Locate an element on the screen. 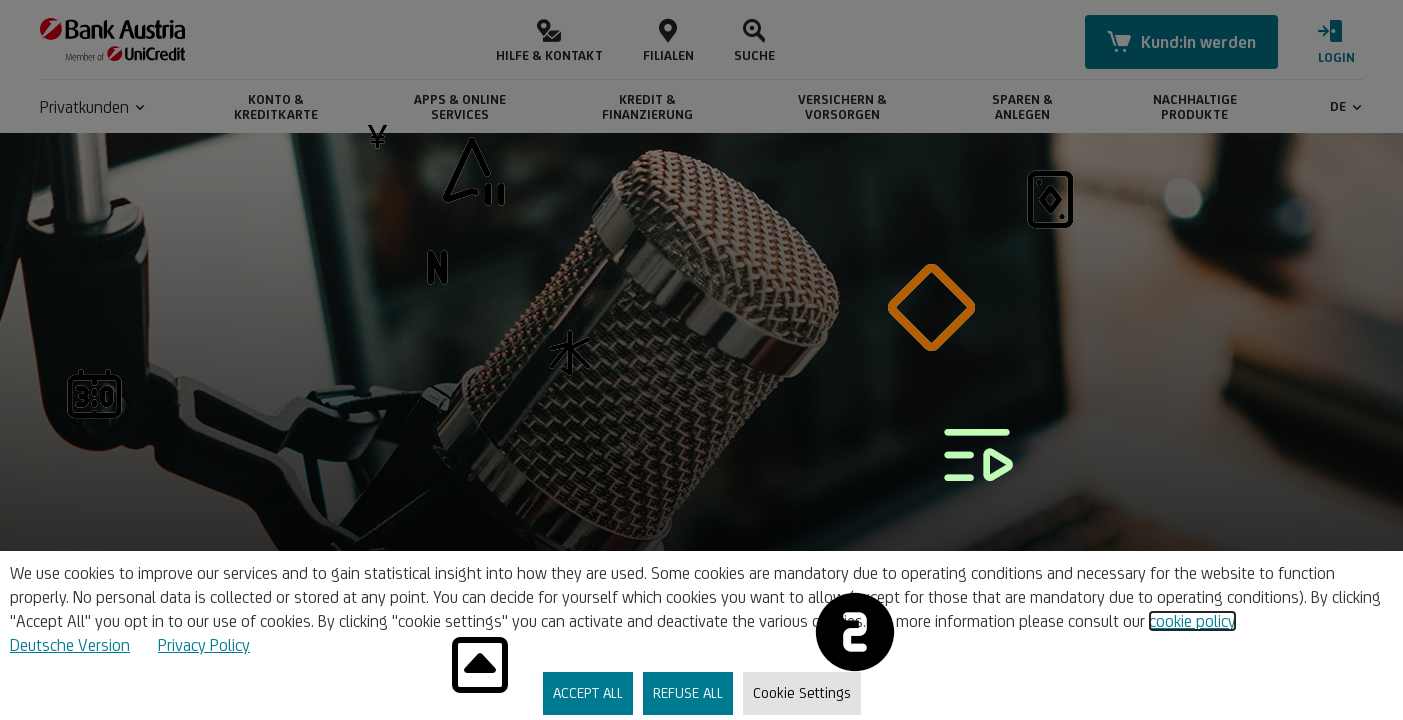 Image resolution: width=1403 pixels, height=720 pixels. indicates an item starting with the letter n is located at coordinates (437, 267).